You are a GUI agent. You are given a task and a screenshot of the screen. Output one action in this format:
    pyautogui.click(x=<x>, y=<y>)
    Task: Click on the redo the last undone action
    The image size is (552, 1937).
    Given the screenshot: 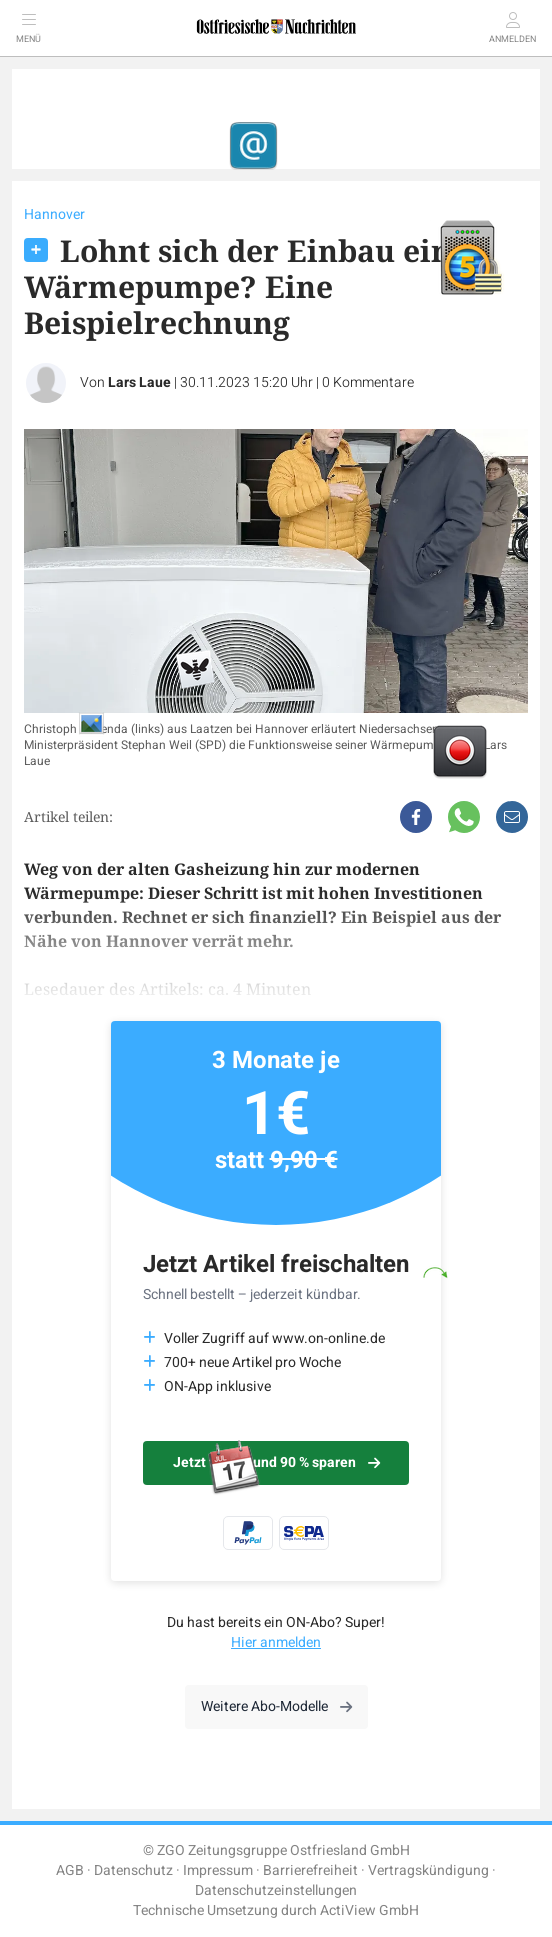 What is the action you would take?
    pyautogui.click(x=435, y=1272)
    